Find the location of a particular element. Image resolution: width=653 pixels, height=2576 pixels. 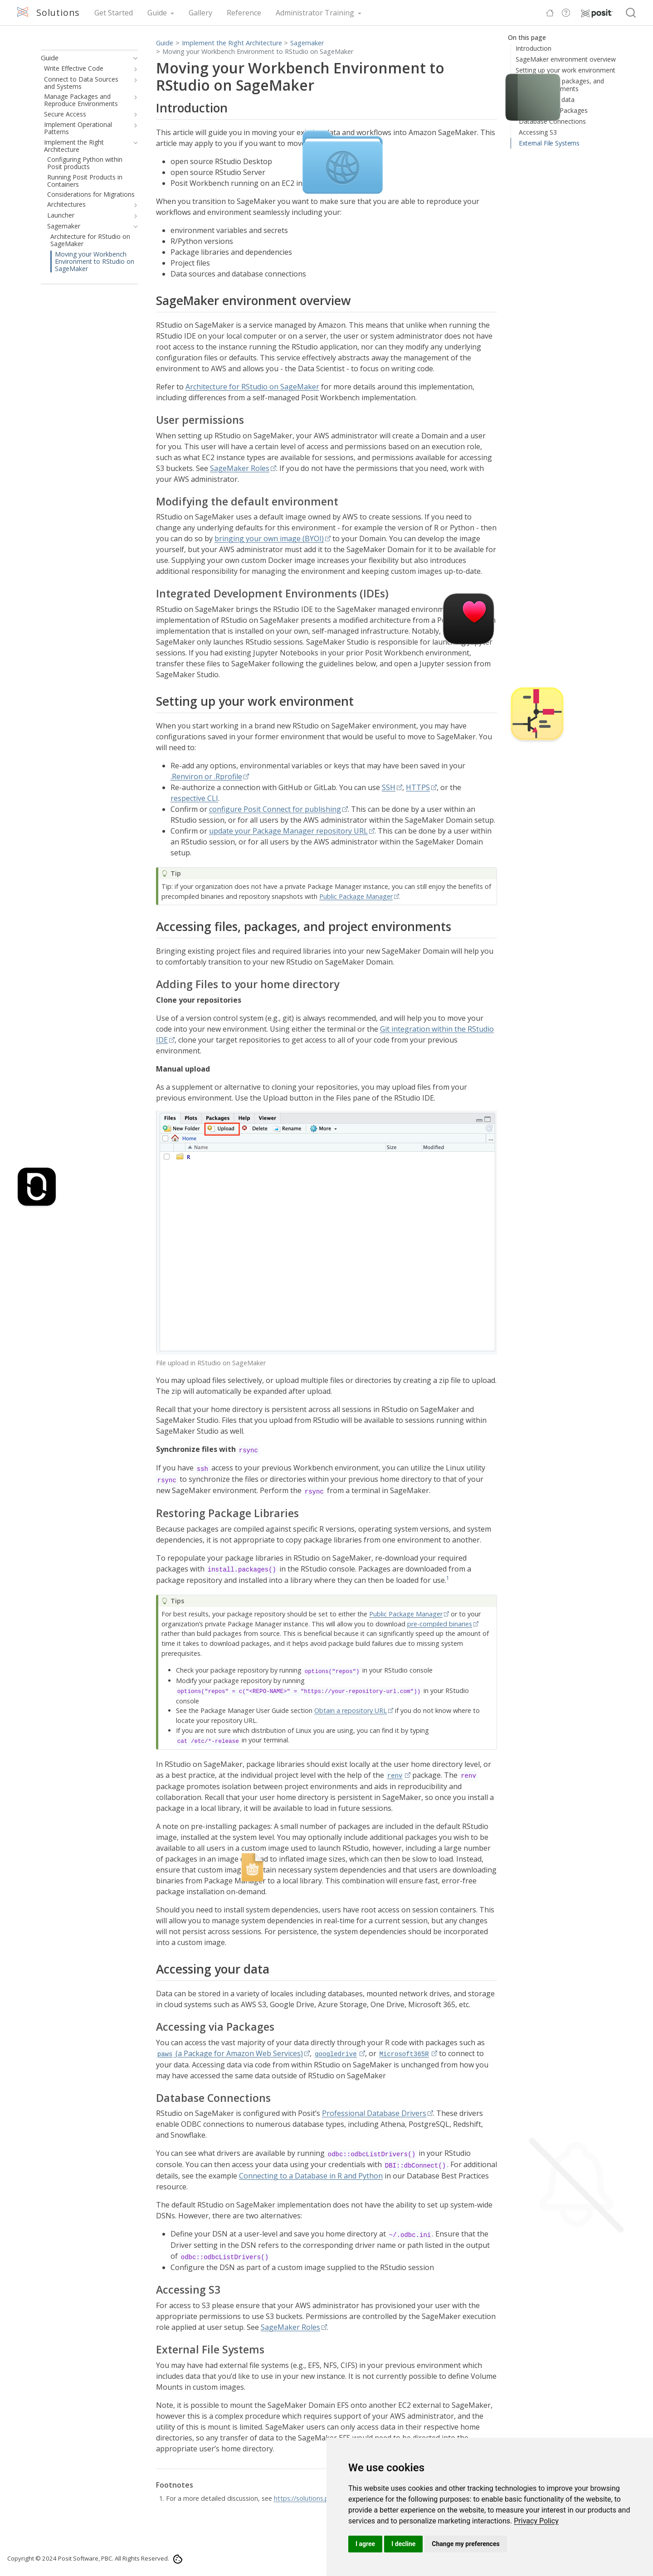

godot engine resource file is located at coordinates (252, 1868).